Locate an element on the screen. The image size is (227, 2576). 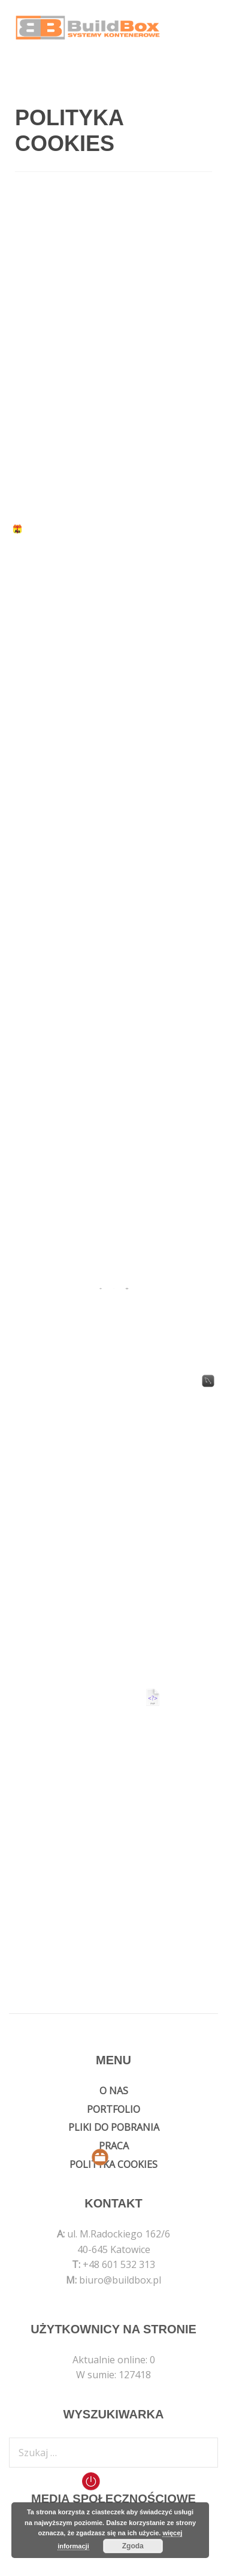
a PHP source code file is located at coordinates (153, 1698).